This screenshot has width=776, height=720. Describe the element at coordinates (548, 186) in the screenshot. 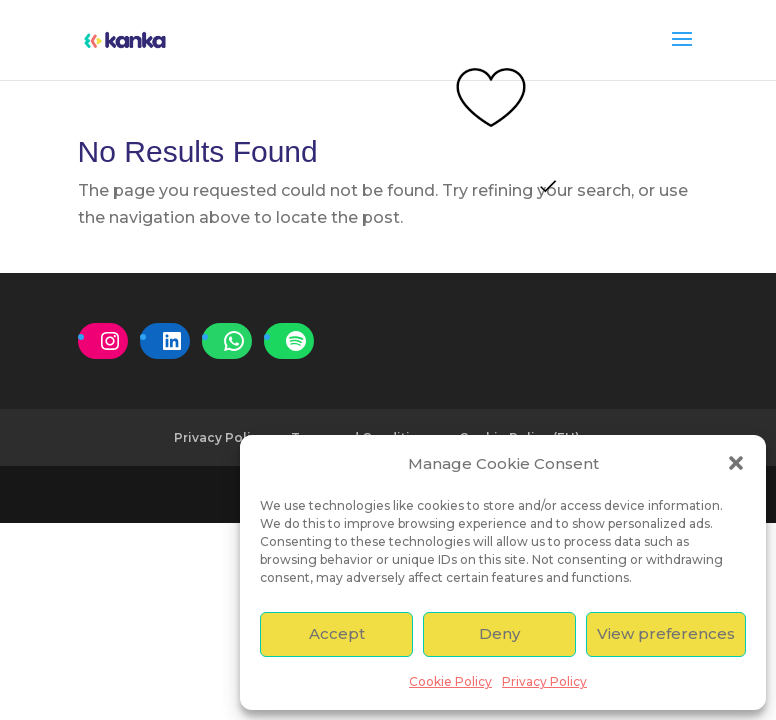

I see `confirm or submit an action` at that location.